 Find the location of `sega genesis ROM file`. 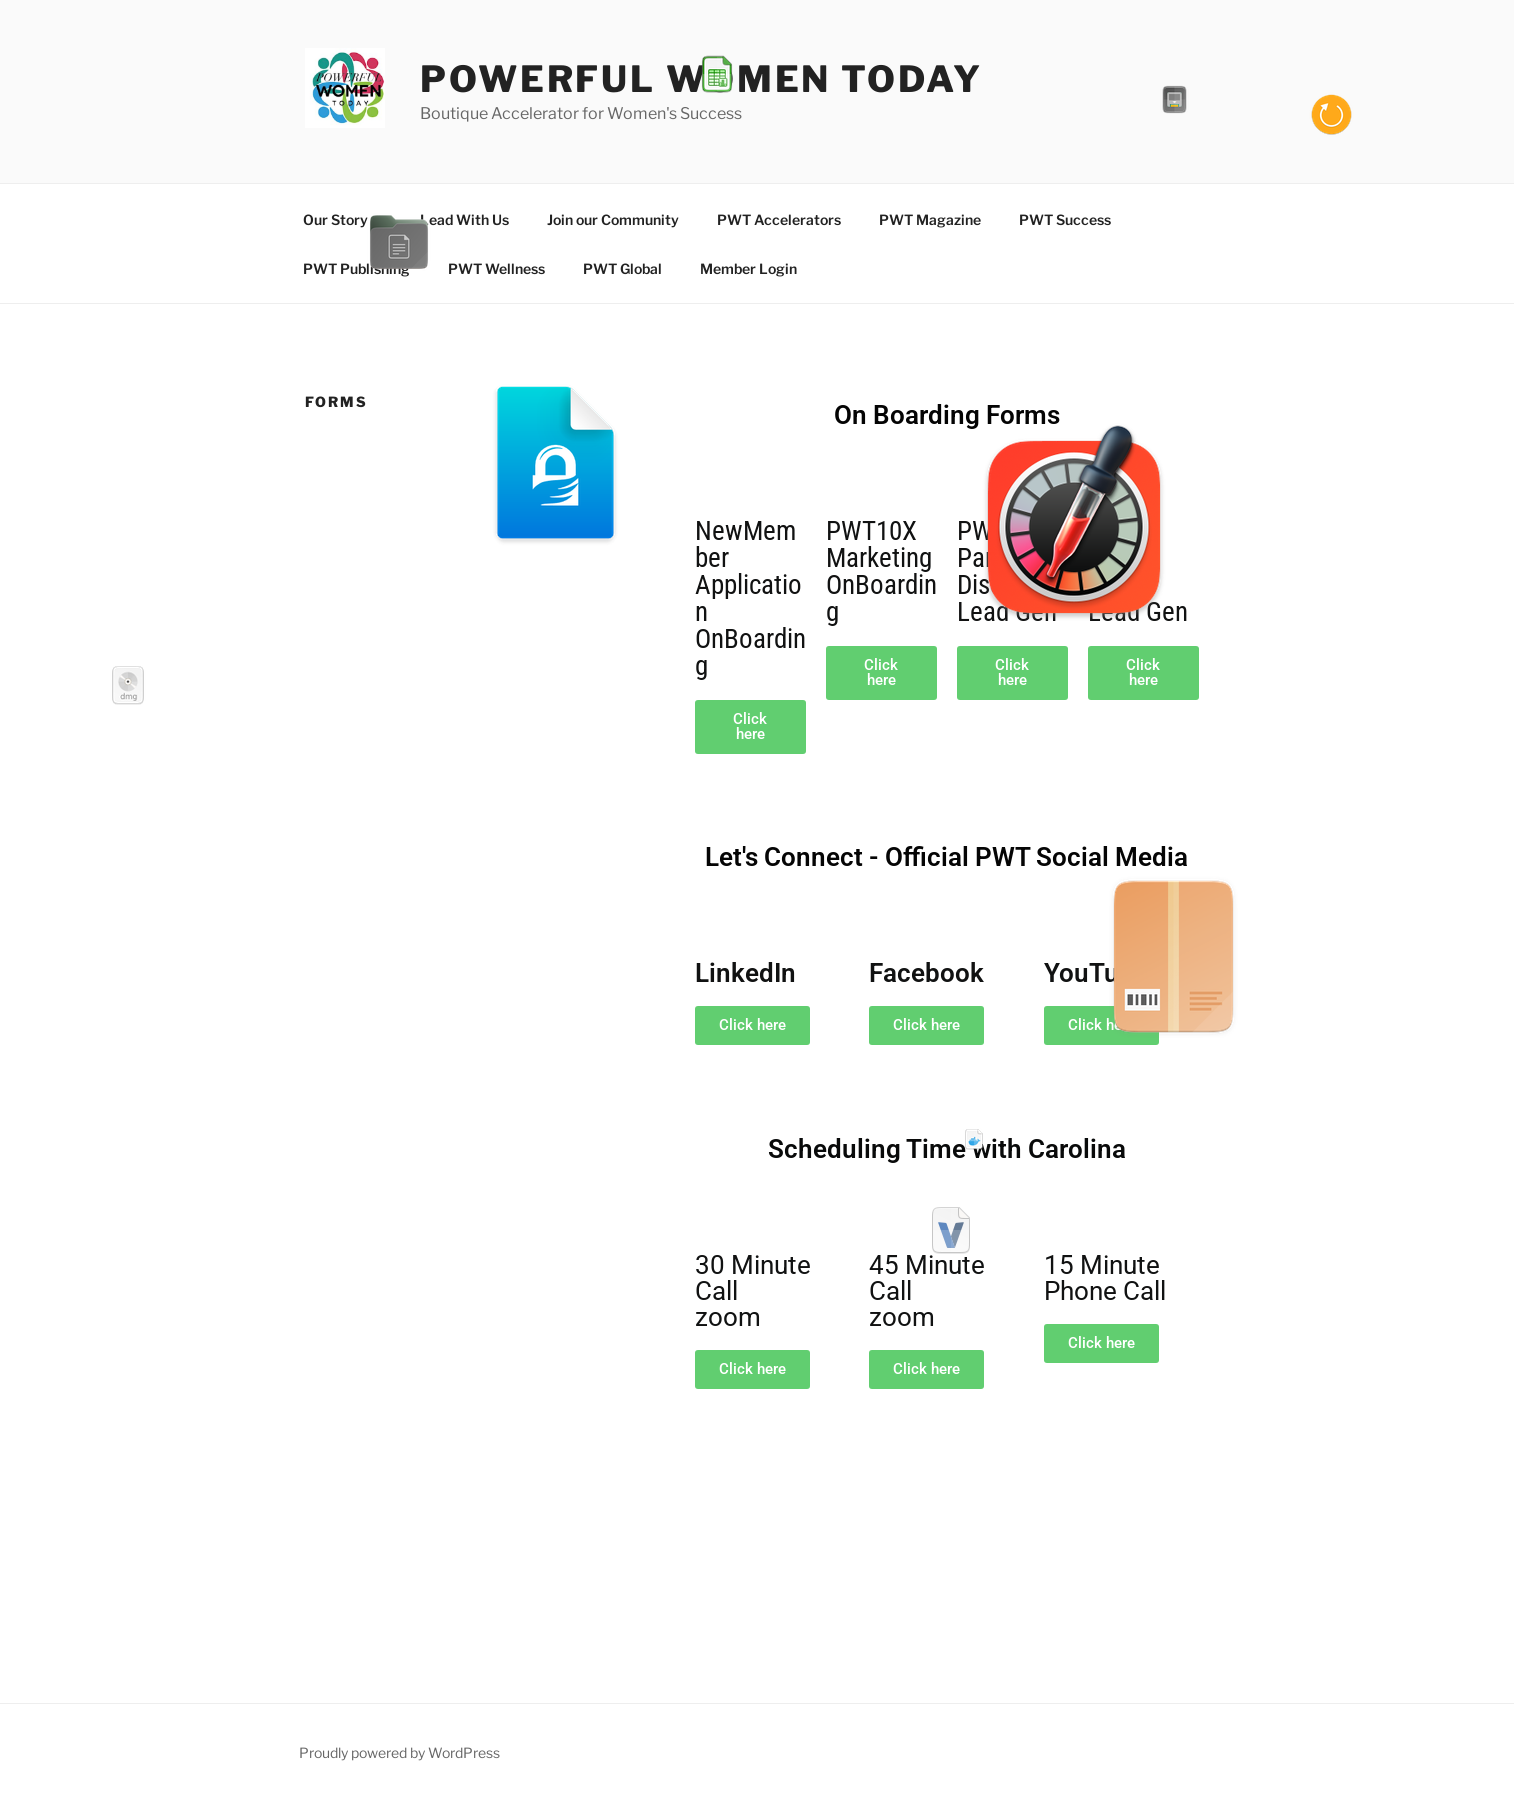

sega genesis ROM file is located at coordinates (1174, 99).